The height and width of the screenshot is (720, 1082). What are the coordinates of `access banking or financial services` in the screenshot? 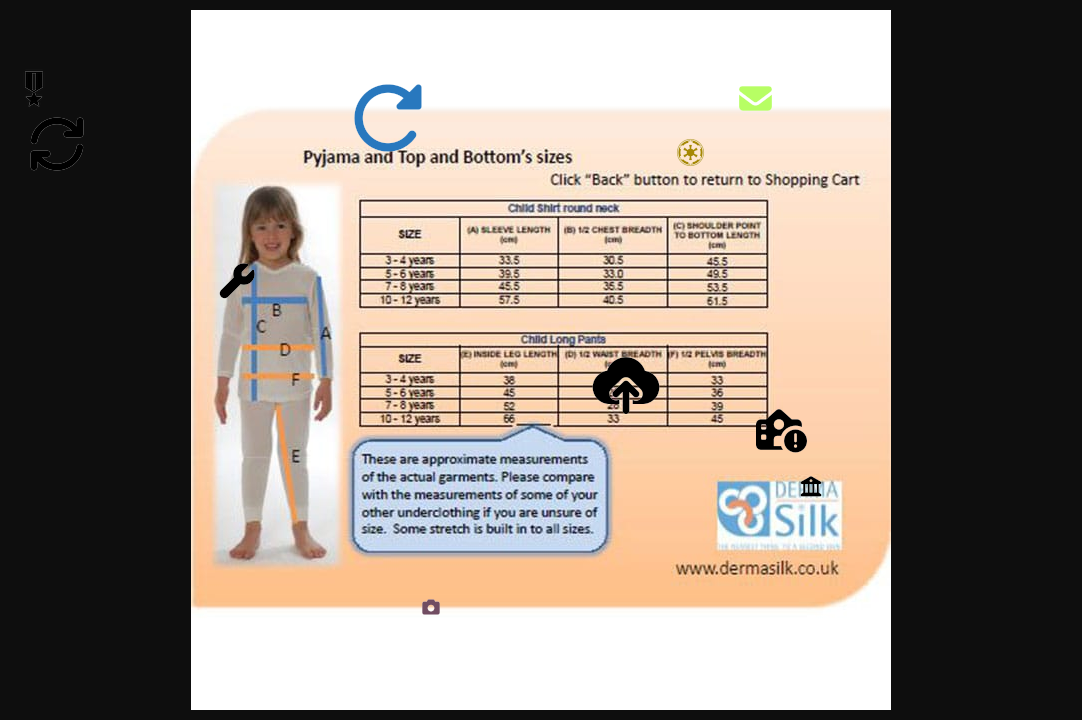 It's located at (811, 486).